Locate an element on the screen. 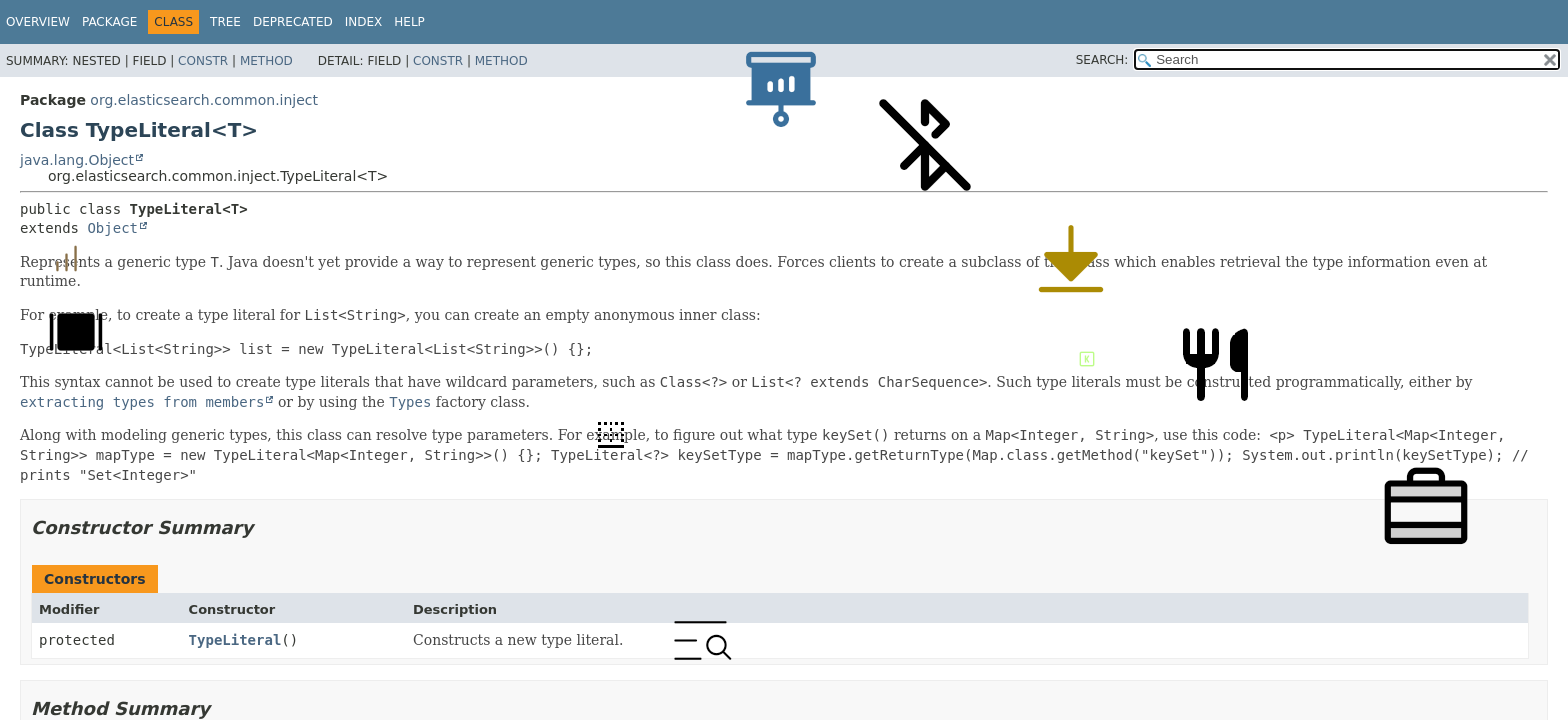  bluetooth is currently disabled is located at coordinates (925, 145).